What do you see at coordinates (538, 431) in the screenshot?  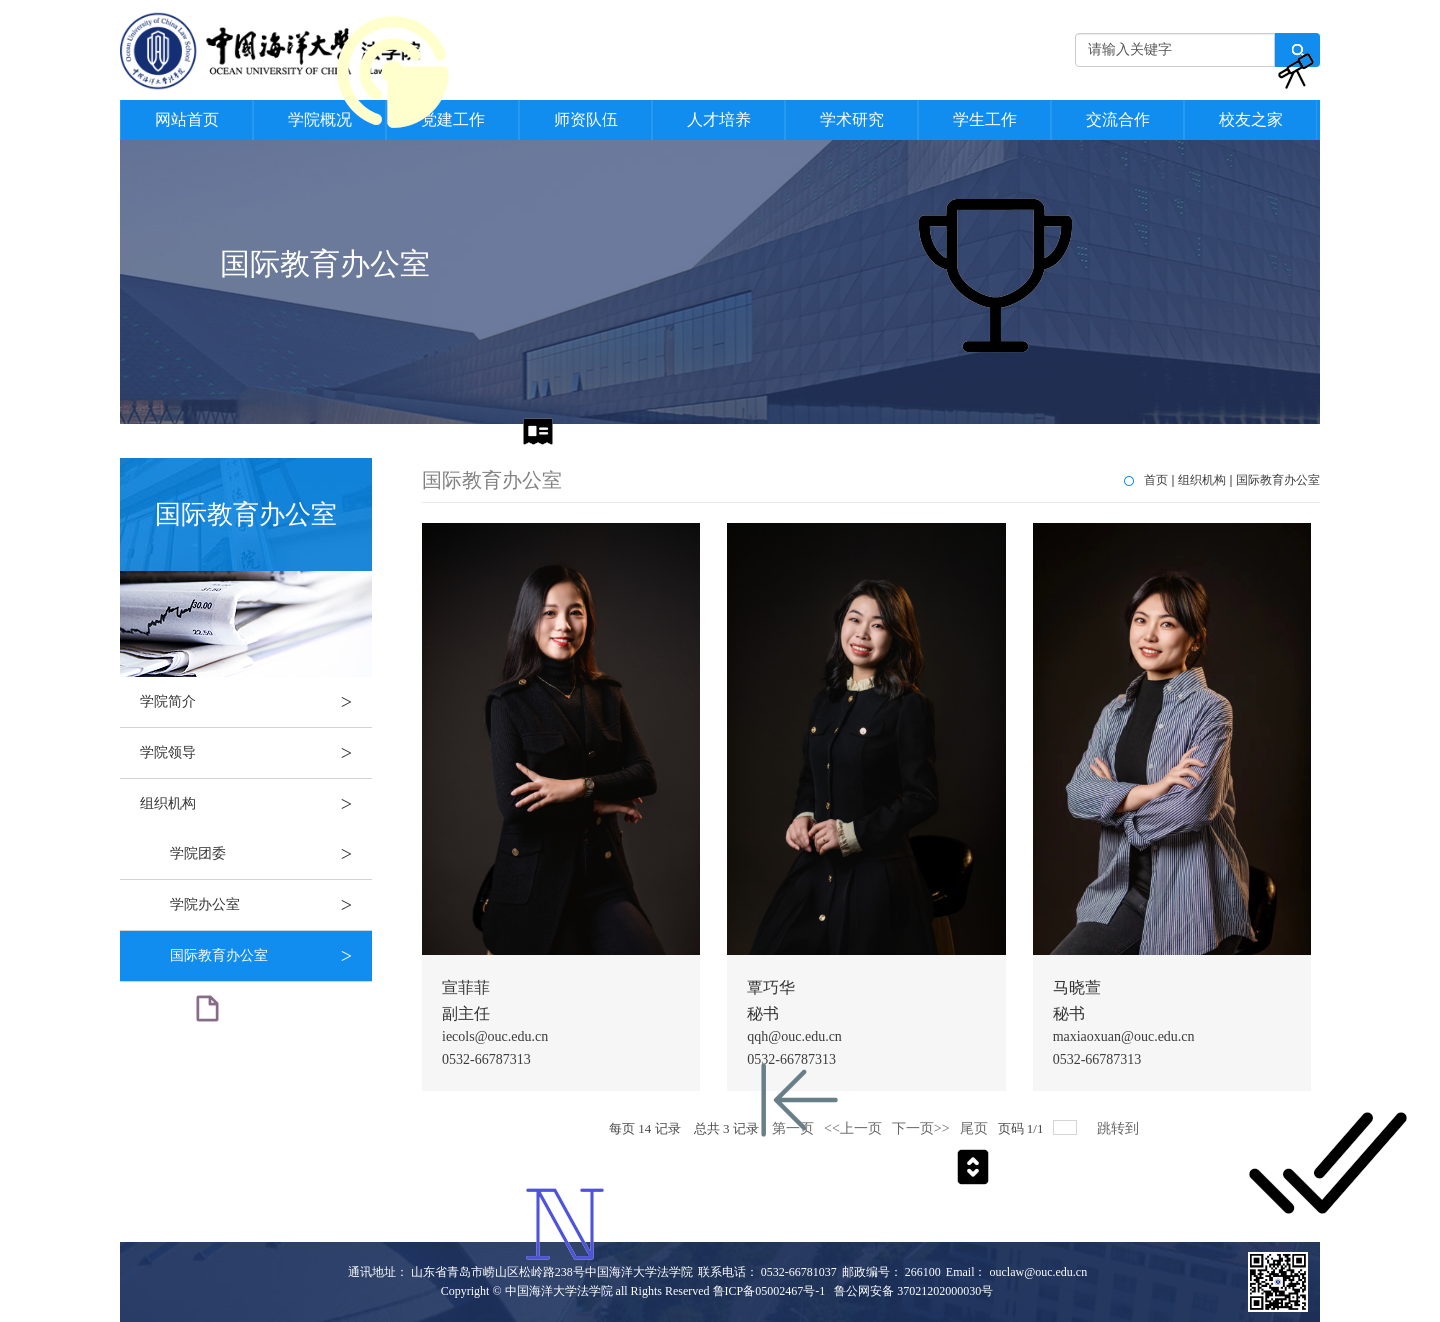 I see `view news articles or press clippings` at bounding box center [538, 431].